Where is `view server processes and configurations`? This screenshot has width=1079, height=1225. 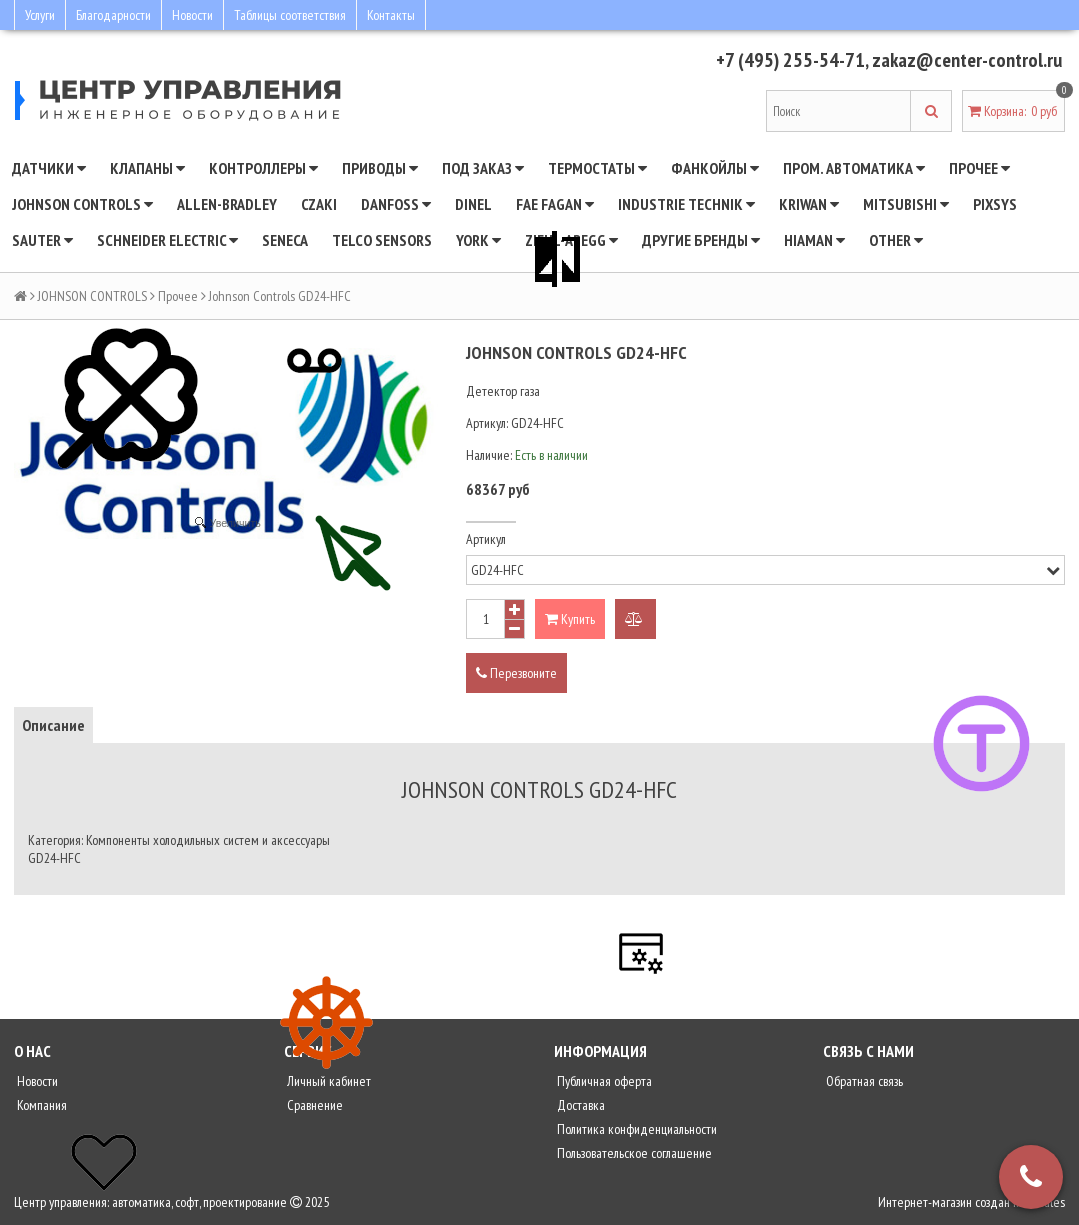
view server processes and configurations is located at coordinates (641, 952).